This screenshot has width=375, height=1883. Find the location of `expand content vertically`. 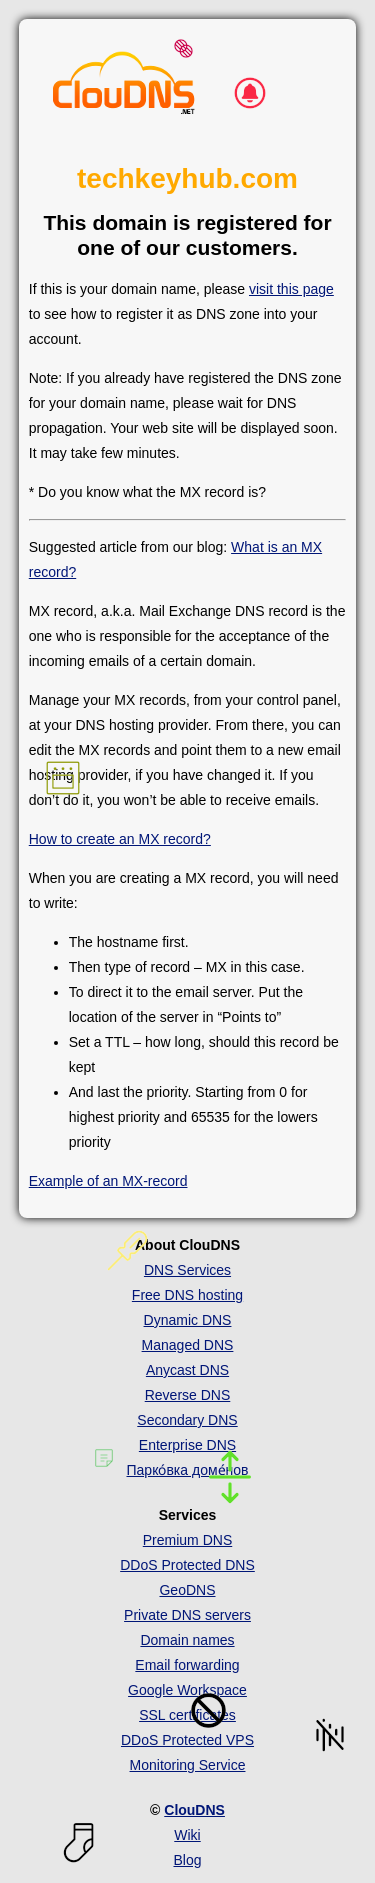

expand content vertically is located at coordinates (230, 1477).